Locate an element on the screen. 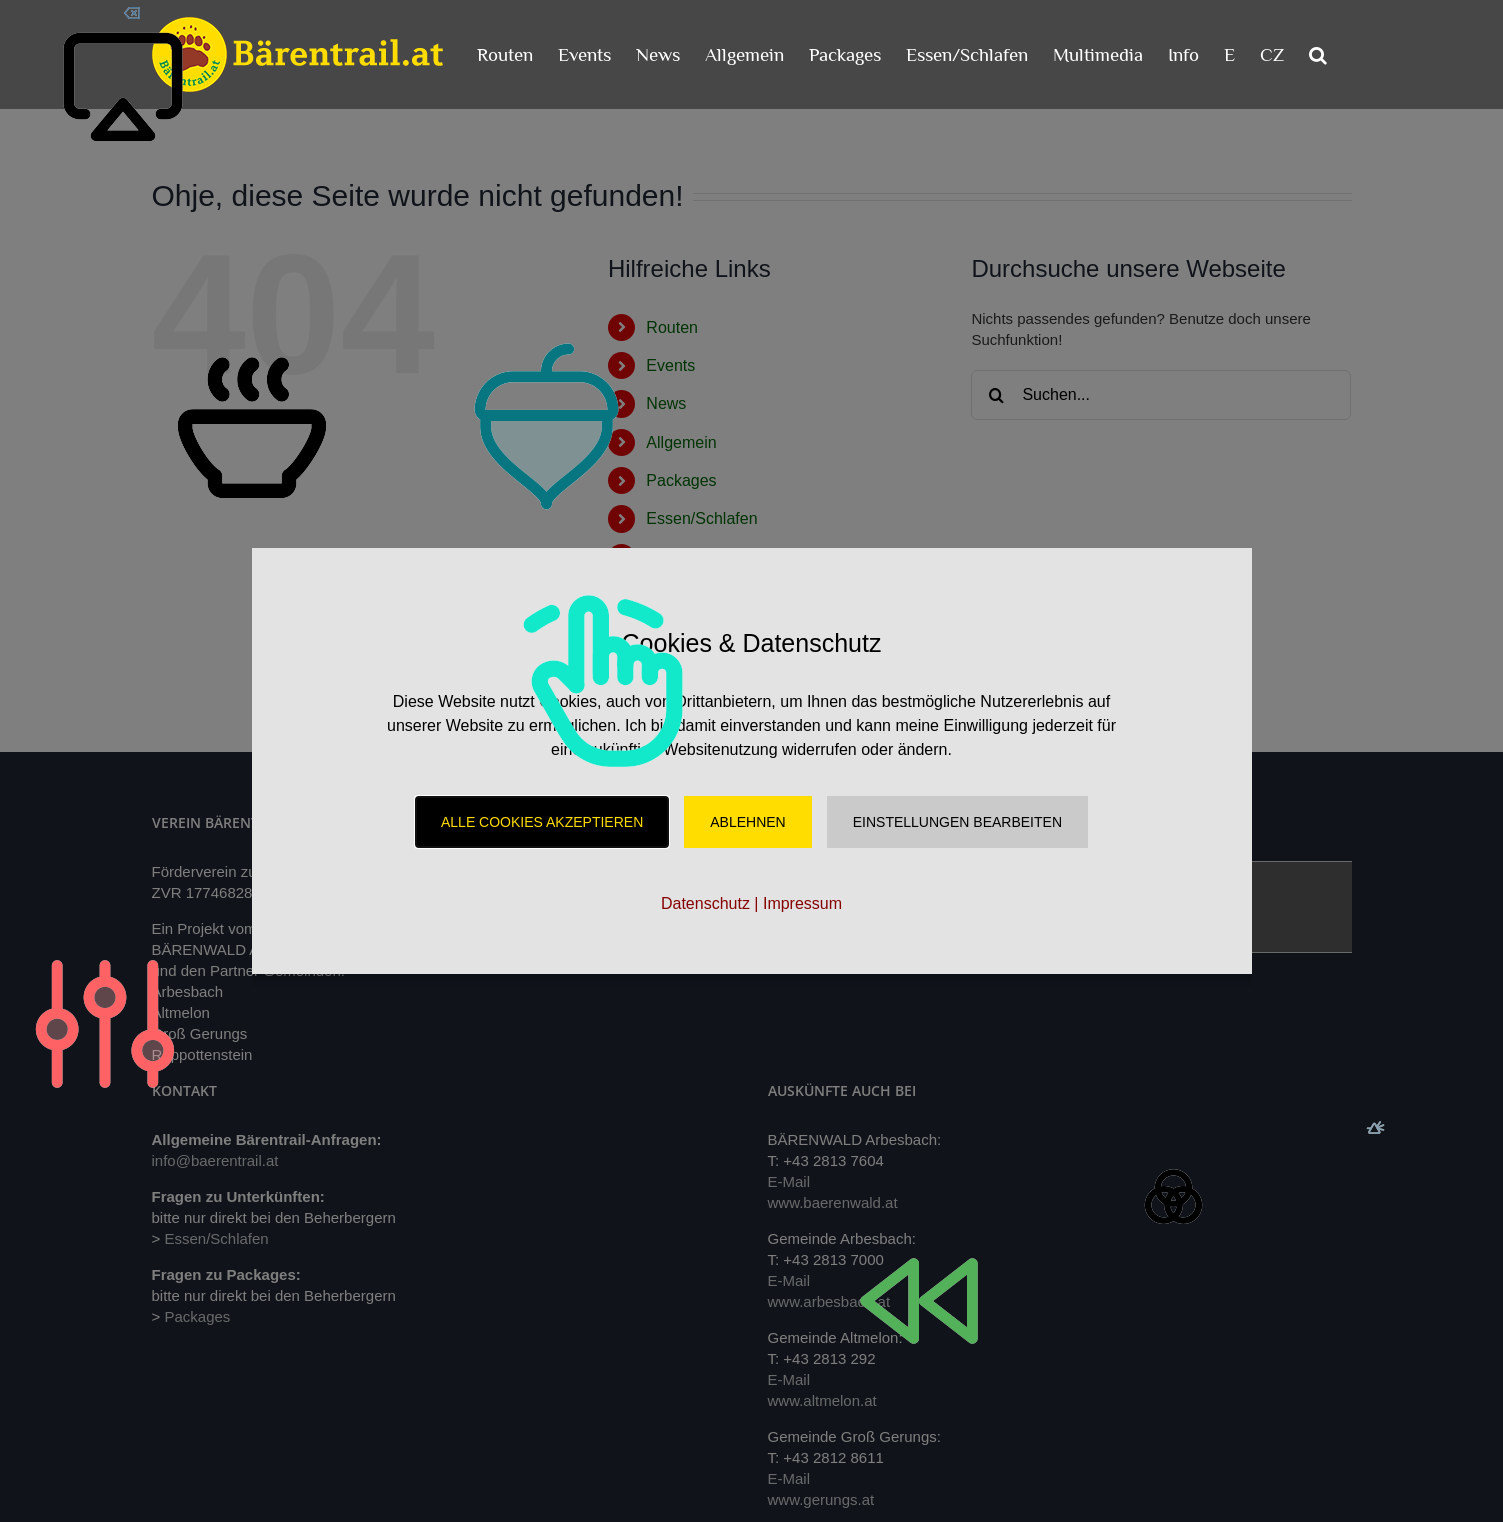 The width and height of the screenshot is (1503, 1522). toggle light refraction or prism effect is located at coordinates (1375, 1127).